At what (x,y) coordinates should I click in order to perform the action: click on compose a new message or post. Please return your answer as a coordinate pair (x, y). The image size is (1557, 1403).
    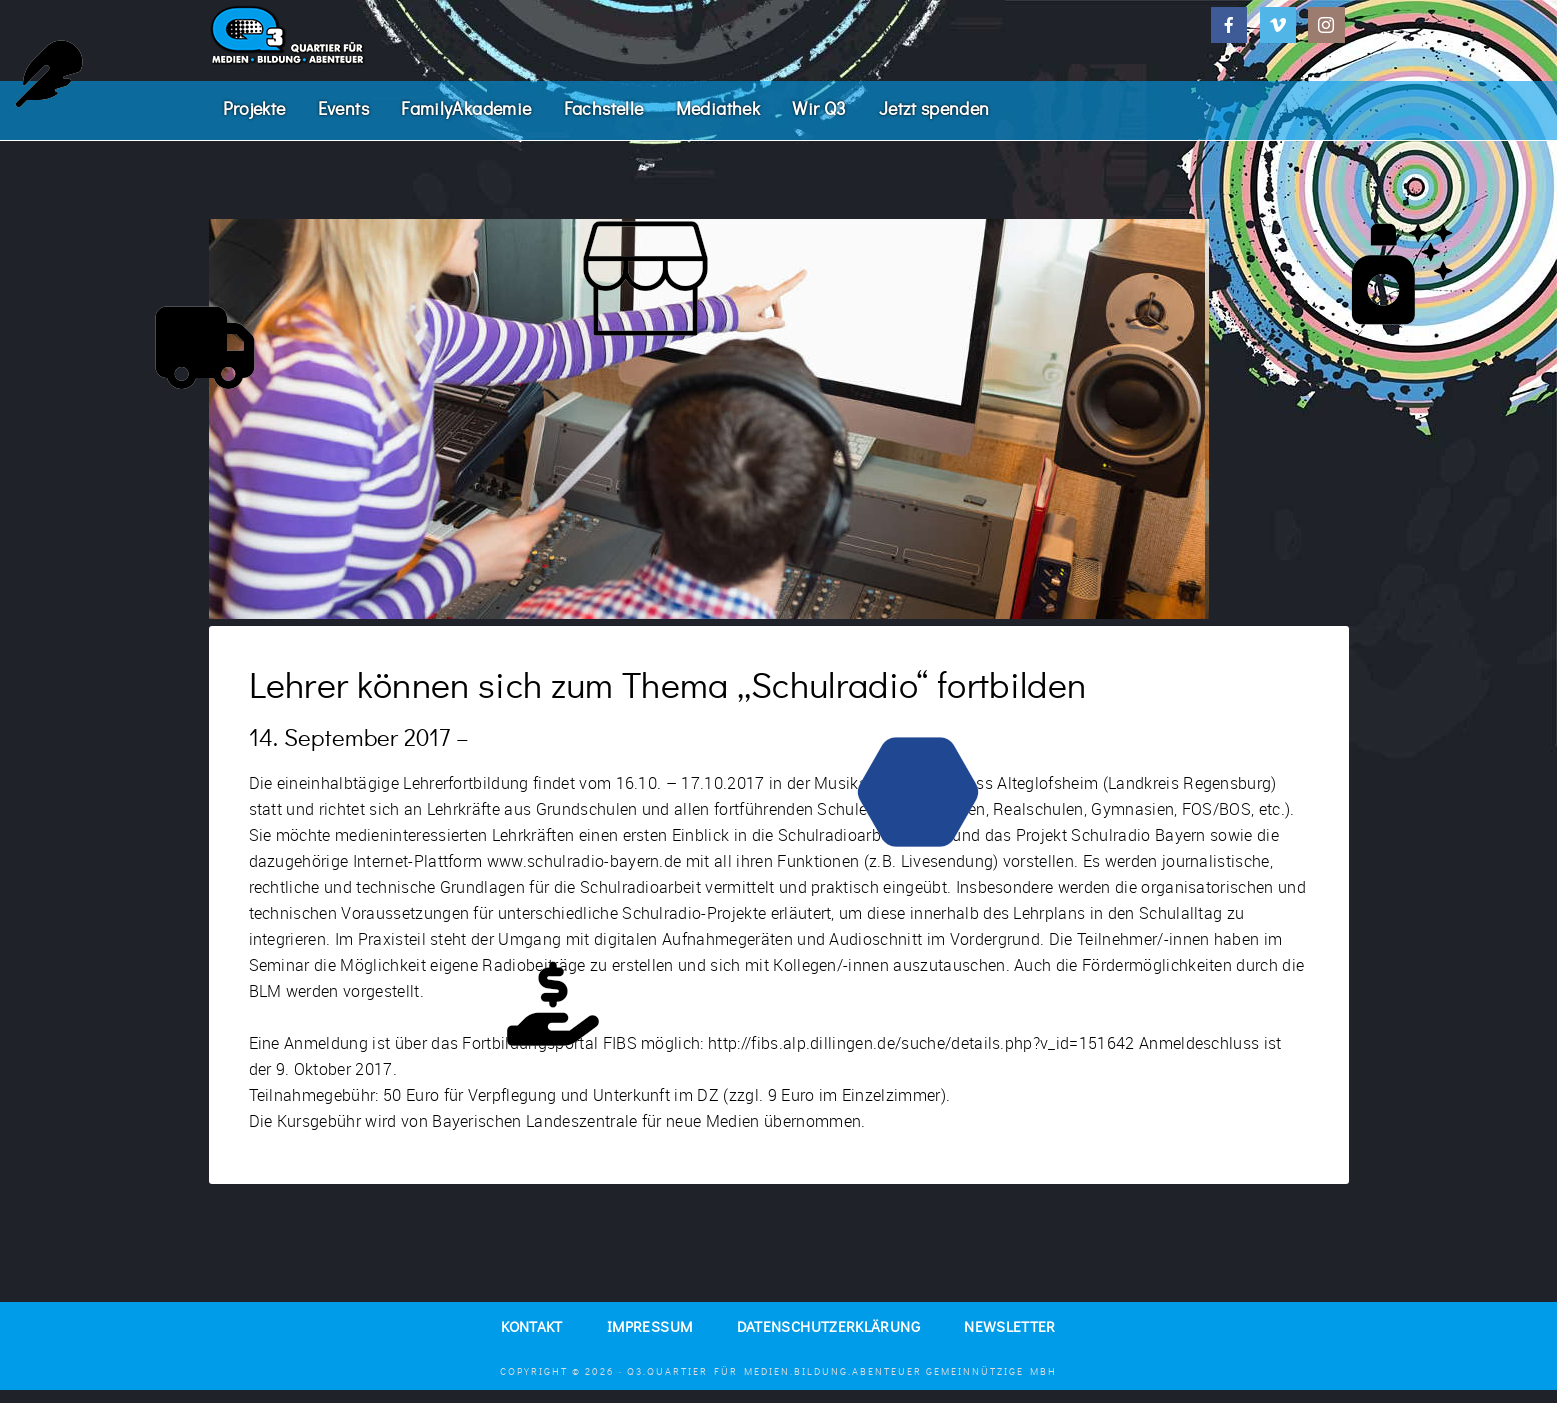
    Looking at the image, I should click on (48, 74).